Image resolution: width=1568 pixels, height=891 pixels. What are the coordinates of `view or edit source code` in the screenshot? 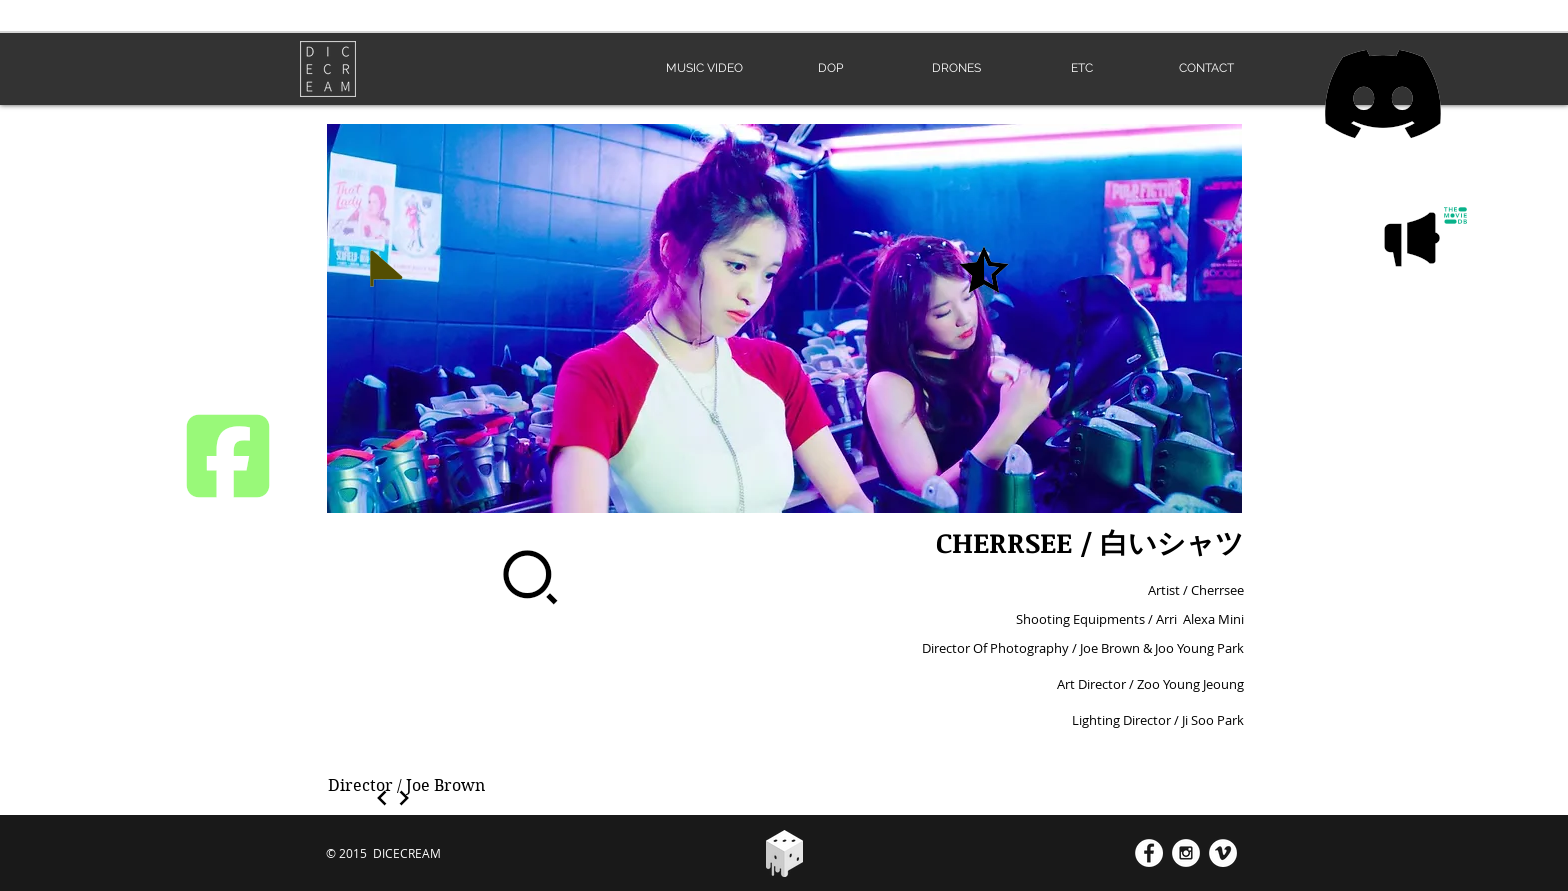 It's located at (393, 798).